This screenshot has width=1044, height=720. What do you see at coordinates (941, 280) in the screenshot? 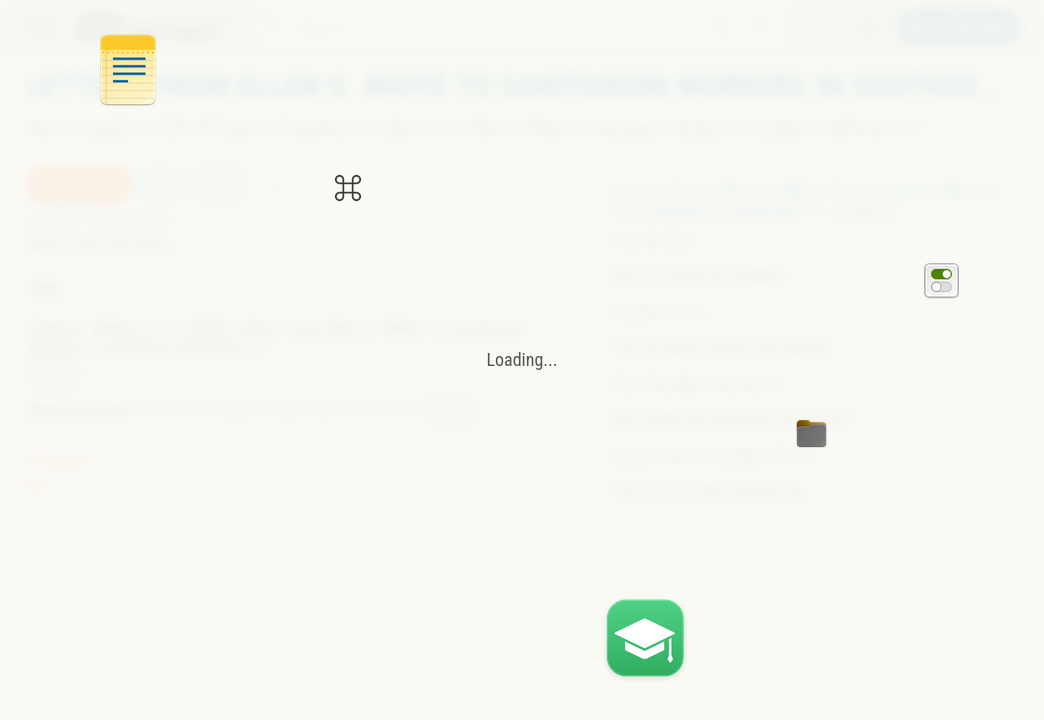
I see `open system tweaks or settings customization` at bounding box center [941, 280].